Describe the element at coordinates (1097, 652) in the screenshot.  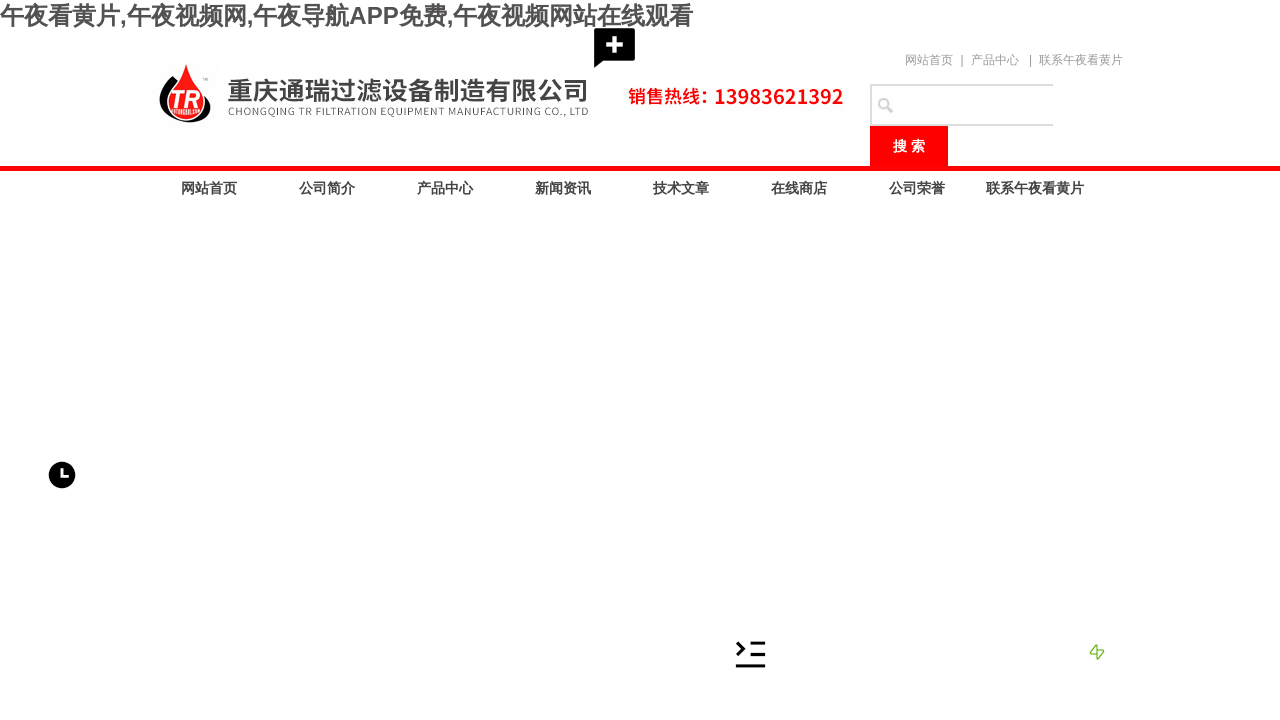
I see `supabase logo` at that location.